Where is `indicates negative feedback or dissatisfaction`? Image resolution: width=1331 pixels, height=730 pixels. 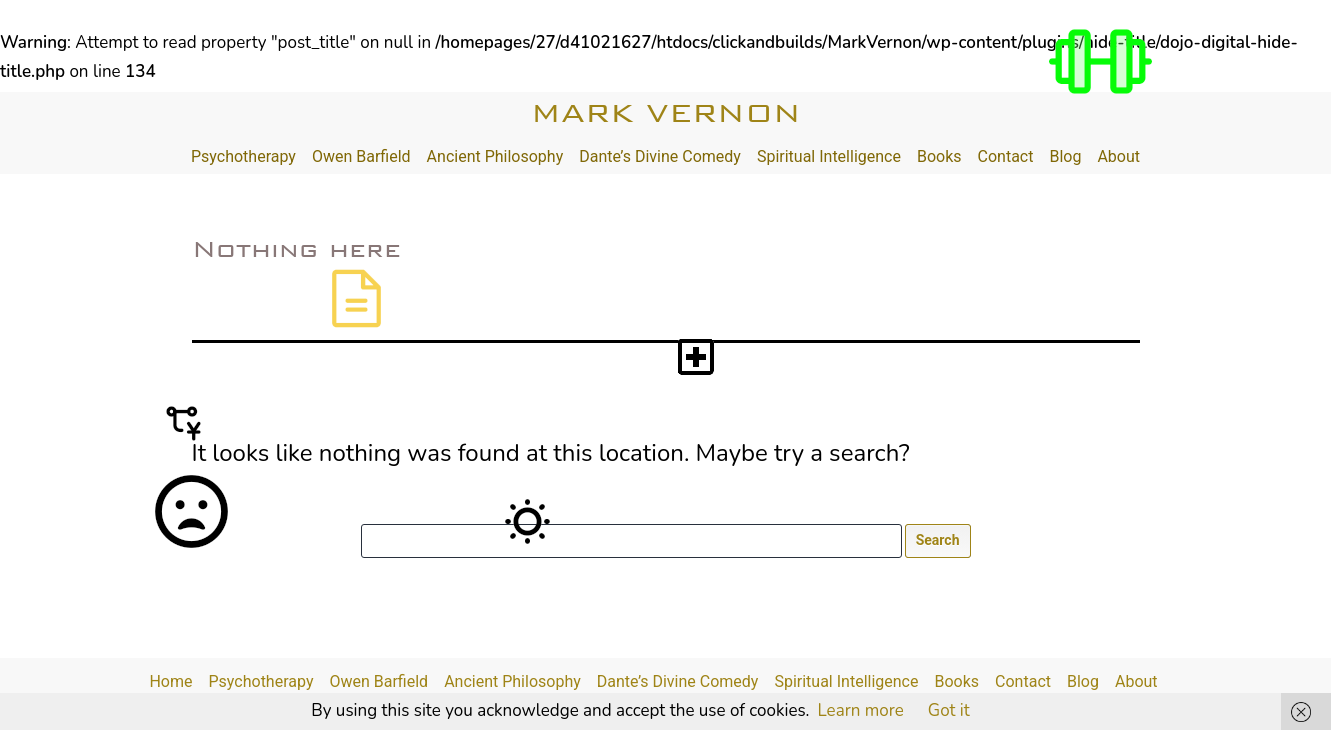 indicates negative feedback or dissatisfaction is located at coordinates (191, 511).